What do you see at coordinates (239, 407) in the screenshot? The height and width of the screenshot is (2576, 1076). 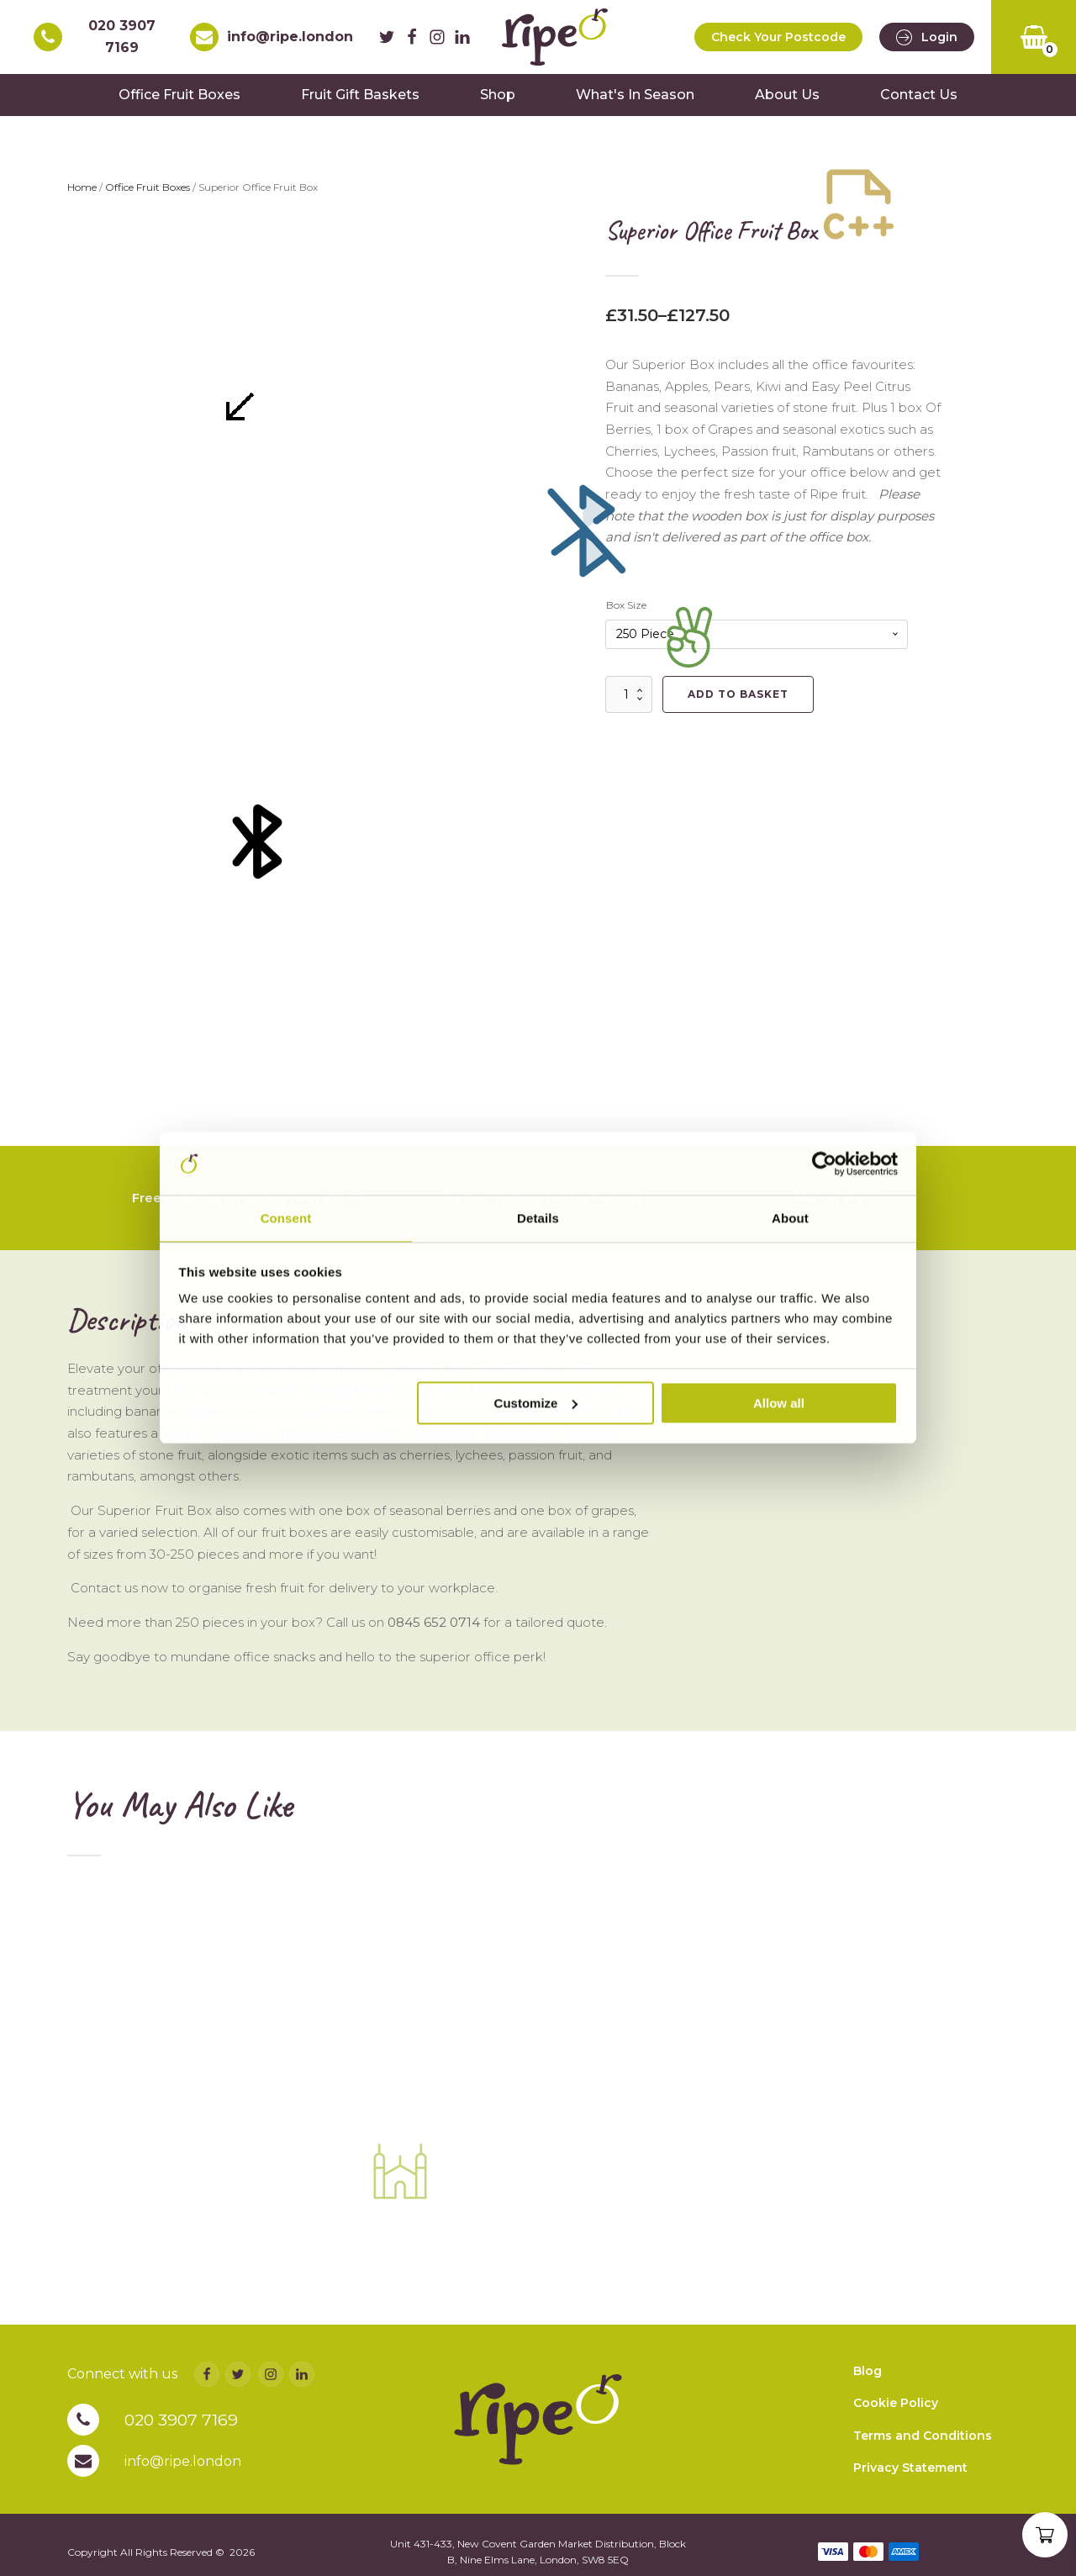 I see `navigate to the southwest direction` at bounding box center [239, 407].